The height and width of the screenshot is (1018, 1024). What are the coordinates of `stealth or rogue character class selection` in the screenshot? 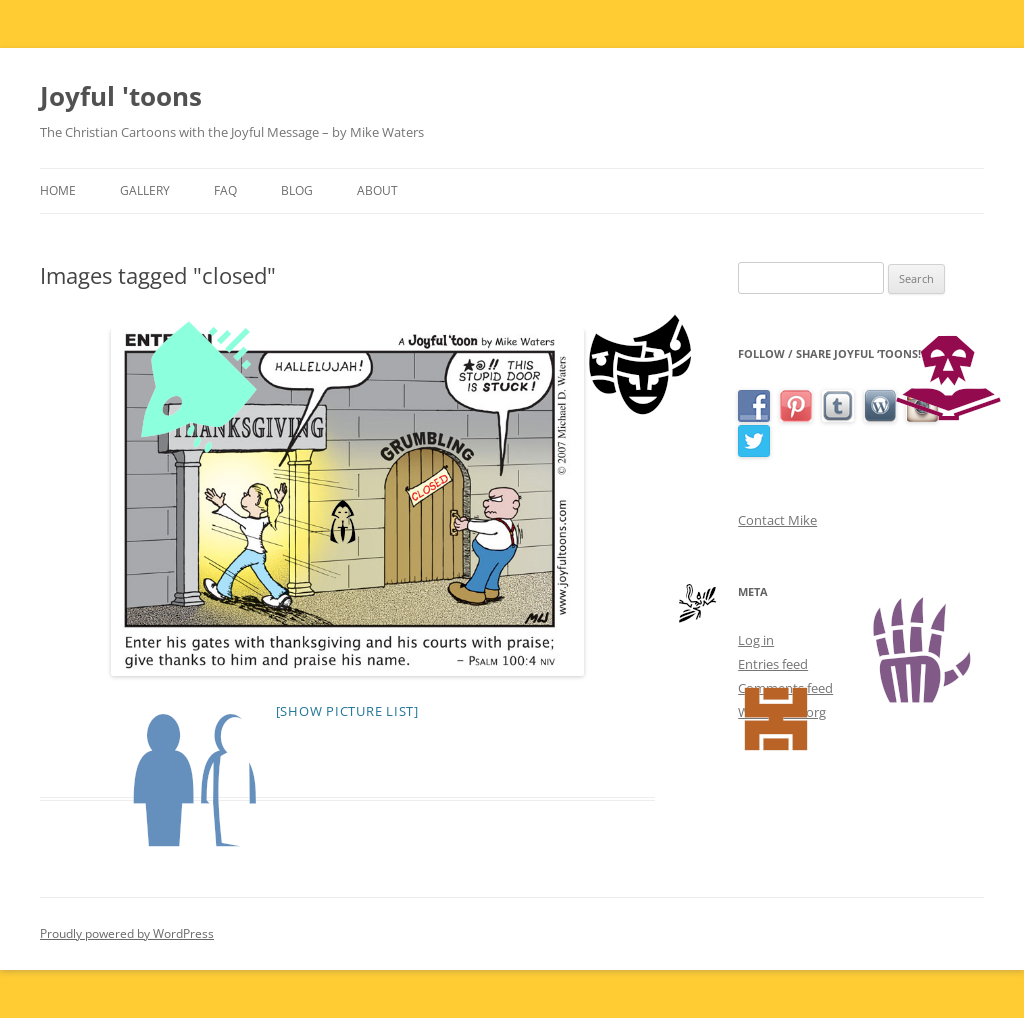 It's located at (343, 522).